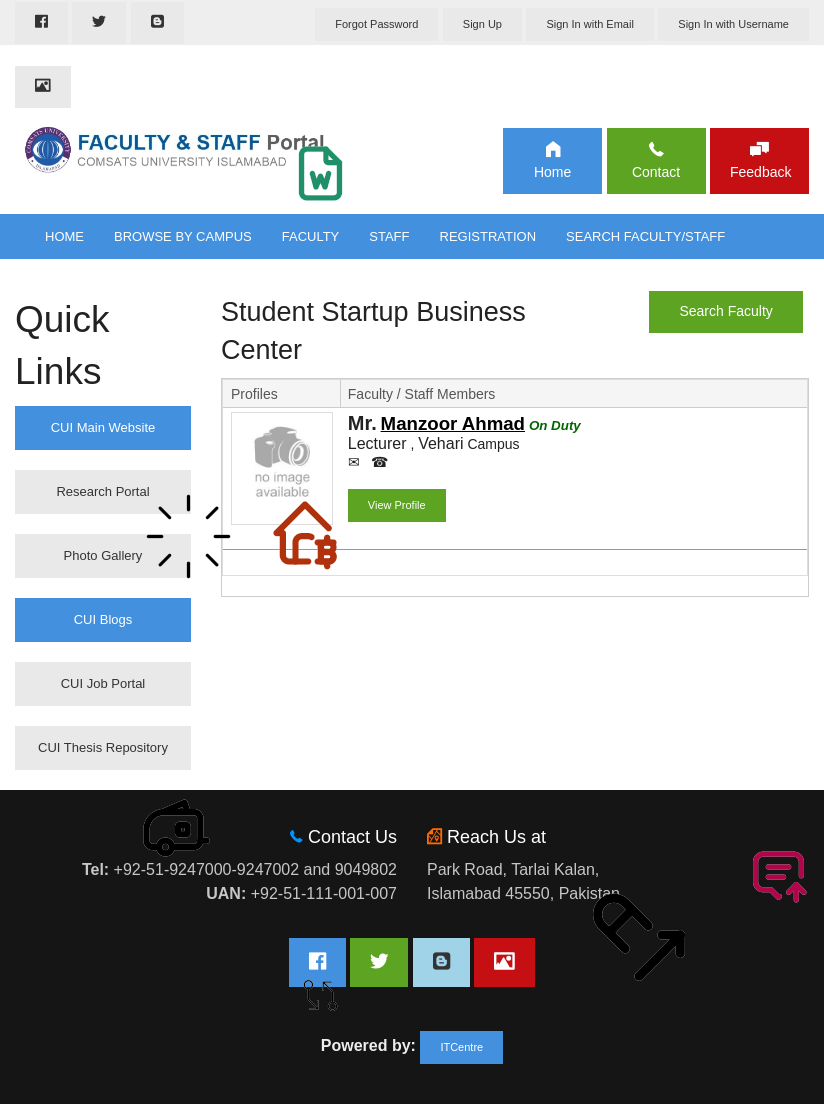 This screenshot has width=824, height=1104. What do you see at coordinates (320, 995) in the screenshot?
I see `view file differences in version control` at bounding box center [320, 995].